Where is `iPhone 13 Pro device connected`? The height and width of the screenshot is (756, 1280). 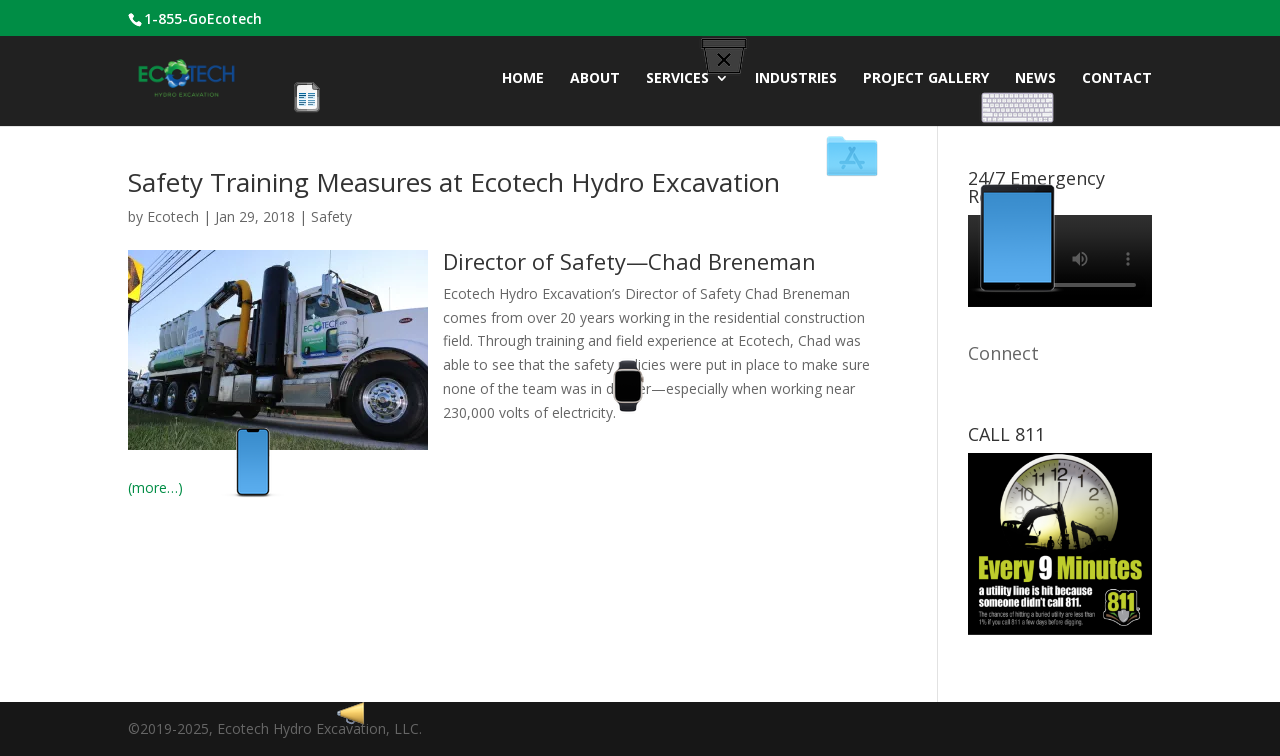
iPhone 13 Pro device connected is located at coordinates (253, 463).